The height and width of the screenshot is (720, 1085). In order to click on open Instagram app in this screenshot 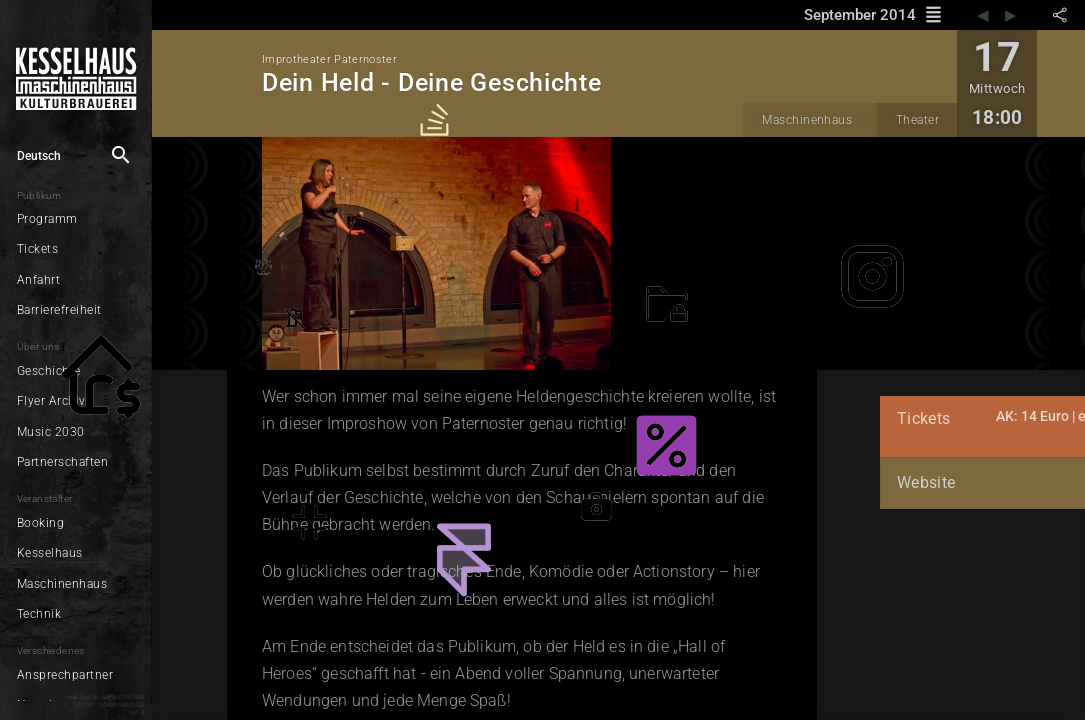, I will do `click(872, 276)`.